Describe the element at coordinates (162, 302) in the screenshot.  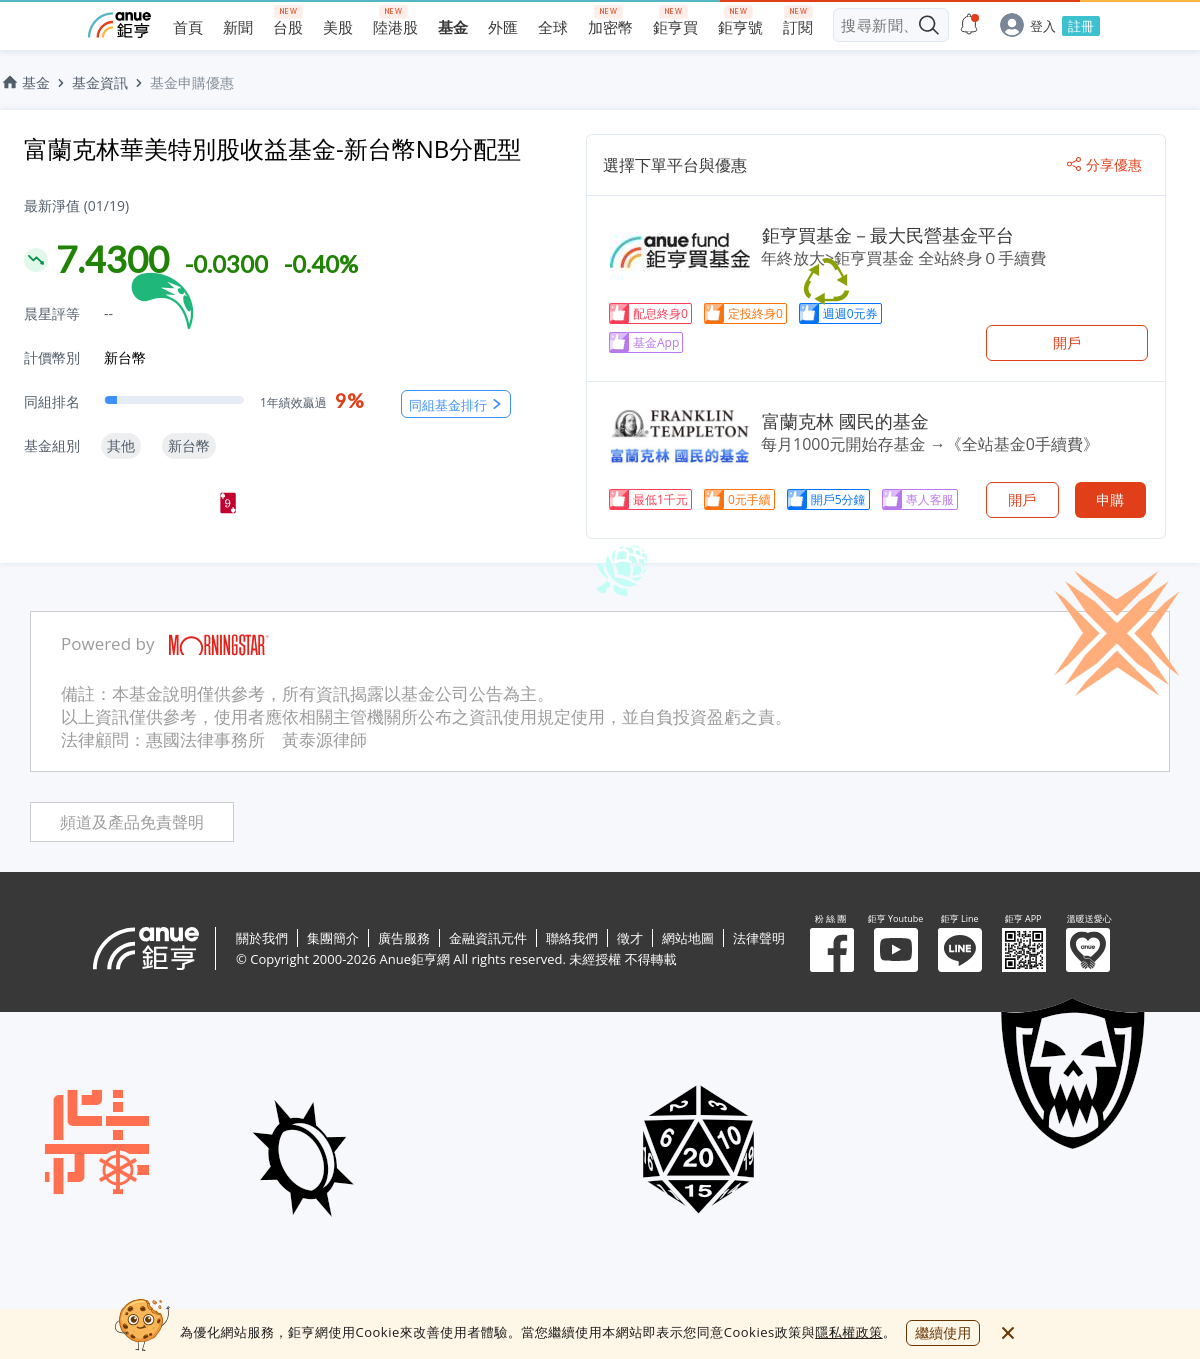
I see `activate claw attack ability` at that location.